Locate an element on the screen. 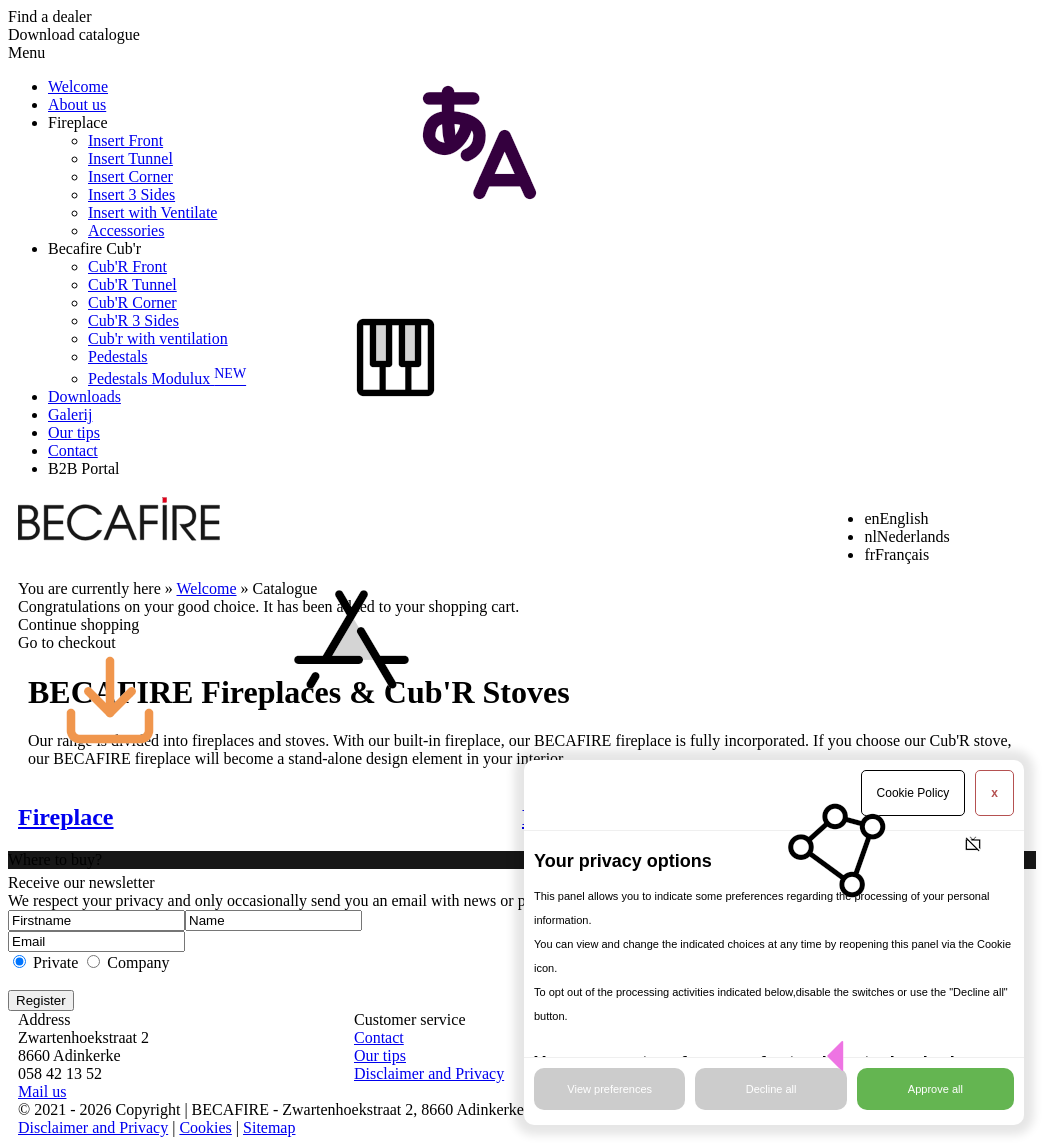  open music or piano app is located at coordinates (395, 357).